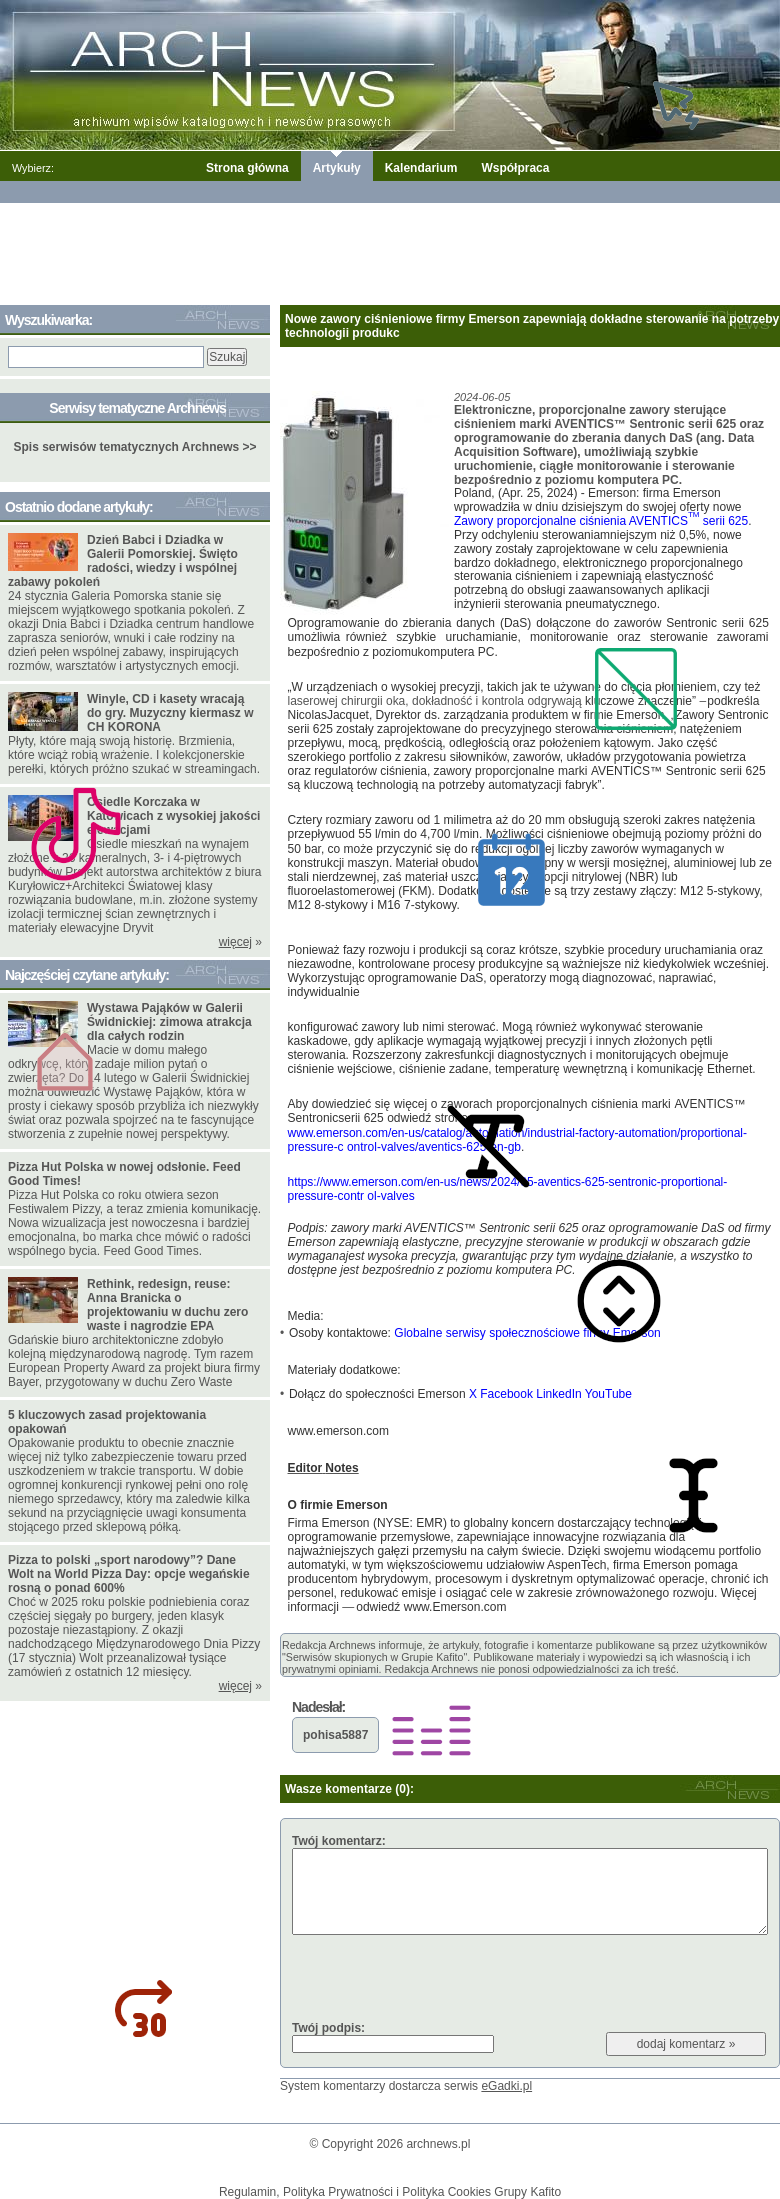  I want to click on adjust audio equalizer settings, so click(431, 1730).